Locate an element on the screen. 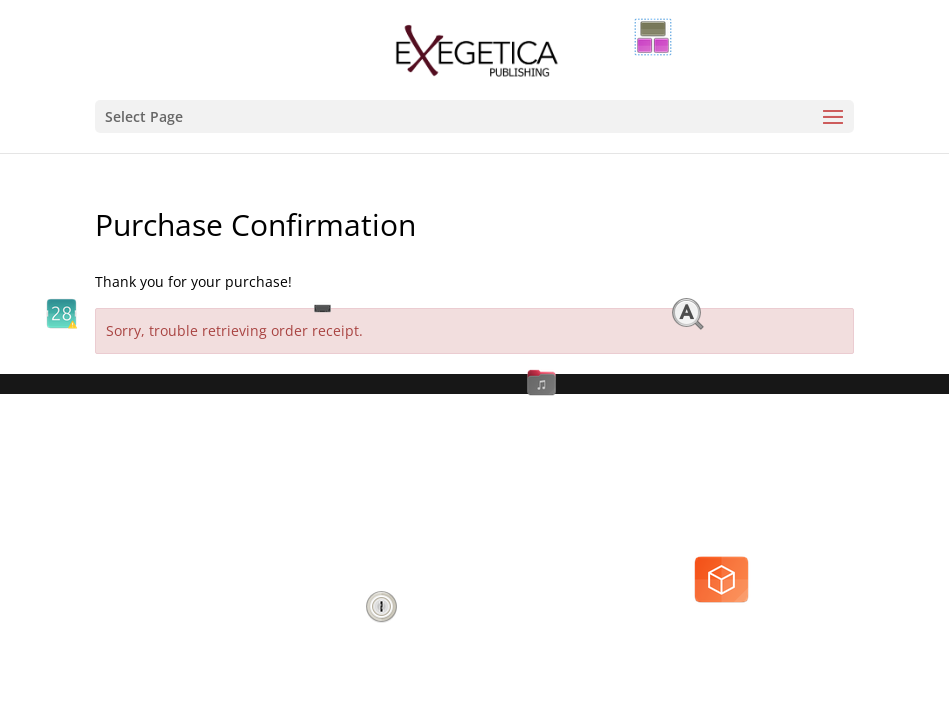  select all items in the current view is located at coordinates (653, 37).